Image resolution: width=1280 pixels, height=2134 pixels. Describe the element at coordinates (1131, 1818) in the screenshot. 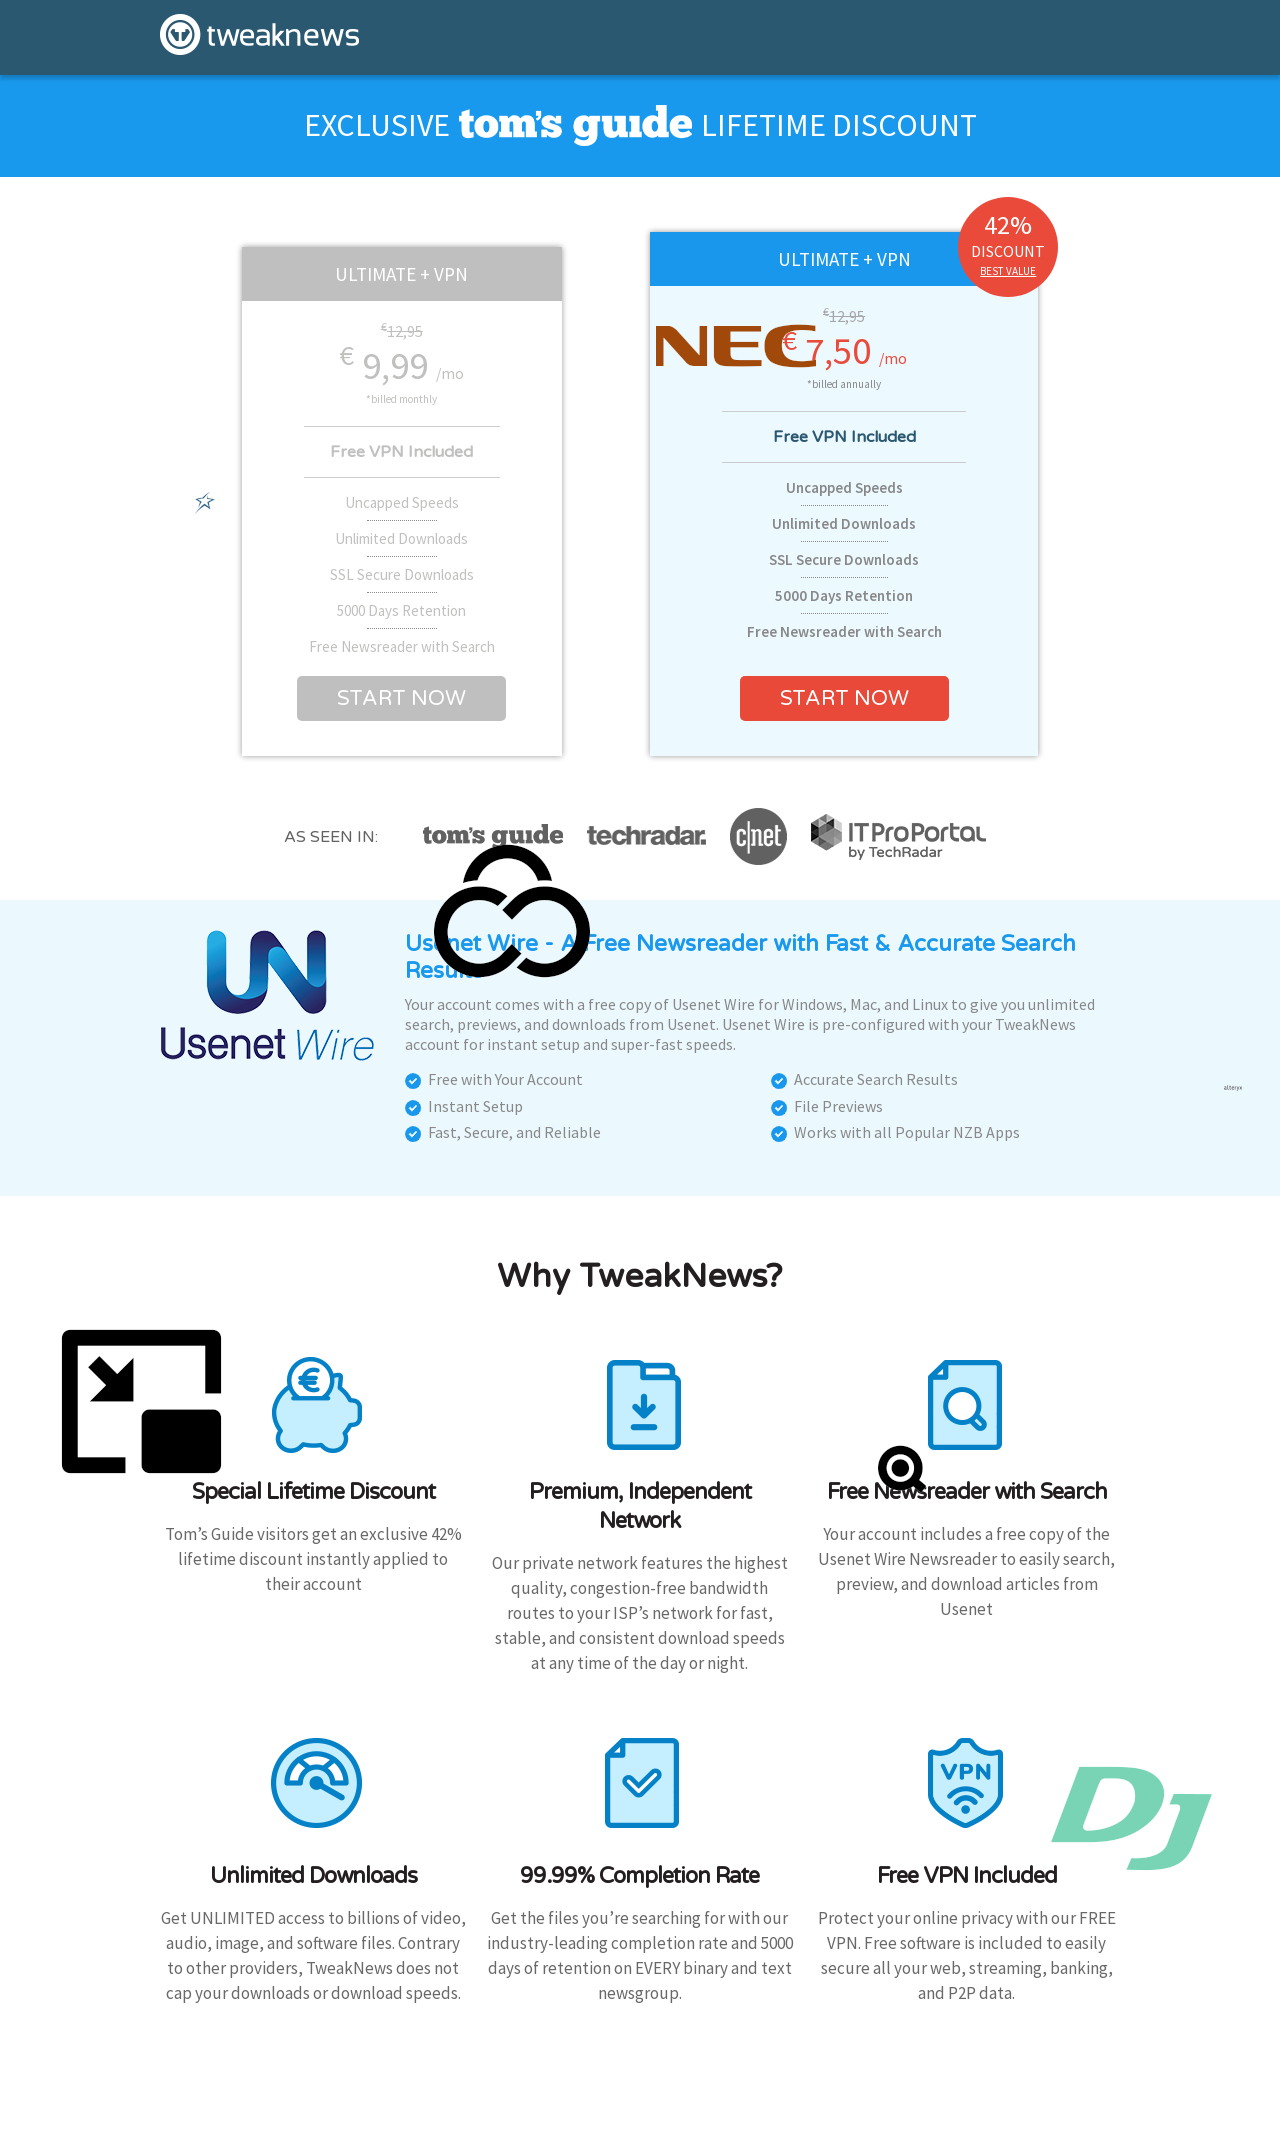

I see `pioneer dj brand logo` at that location.